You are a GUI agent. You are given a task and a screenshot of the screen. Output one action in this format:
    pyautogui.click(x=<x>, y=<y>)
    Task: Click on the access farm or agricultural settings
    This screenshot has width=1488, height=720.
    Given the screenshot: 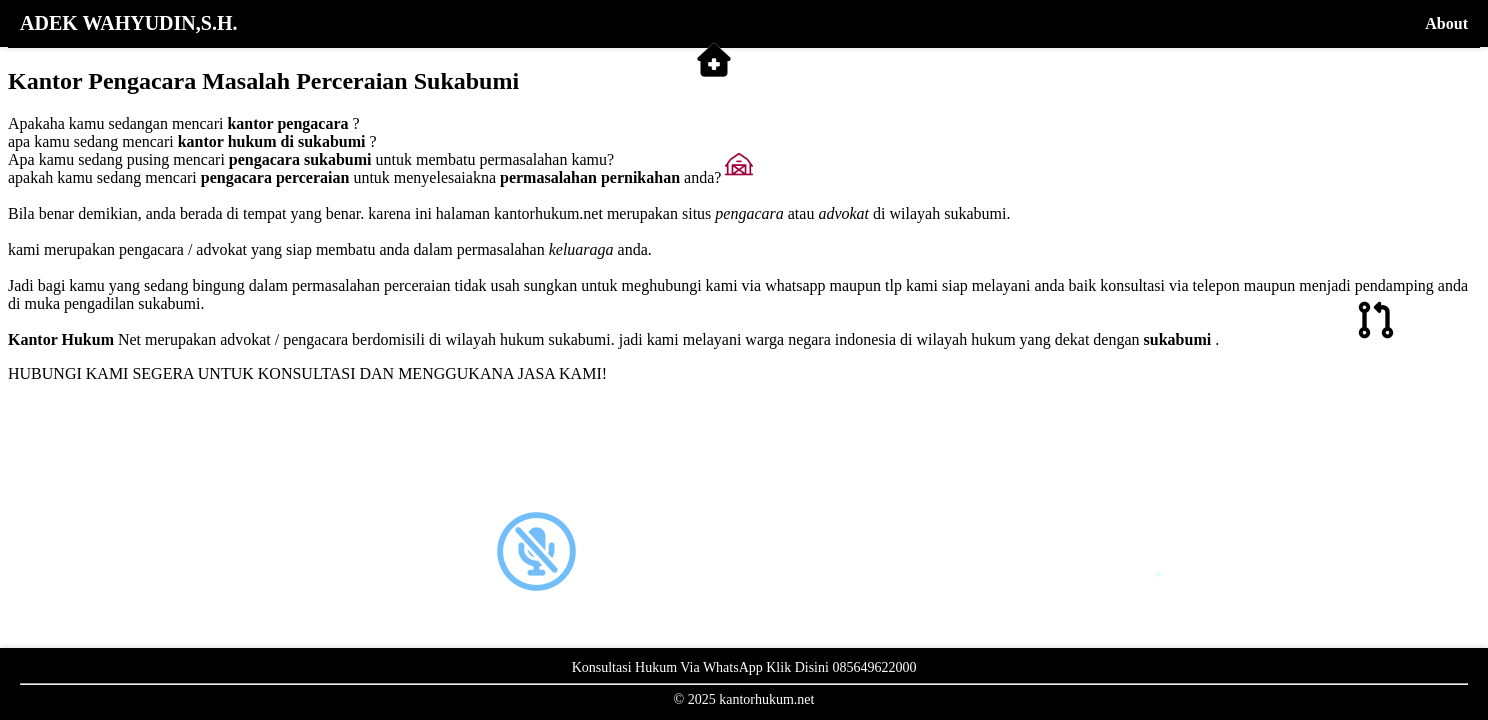 What is the action you would take?
    pyautogui.click(x=739, y=166)
    